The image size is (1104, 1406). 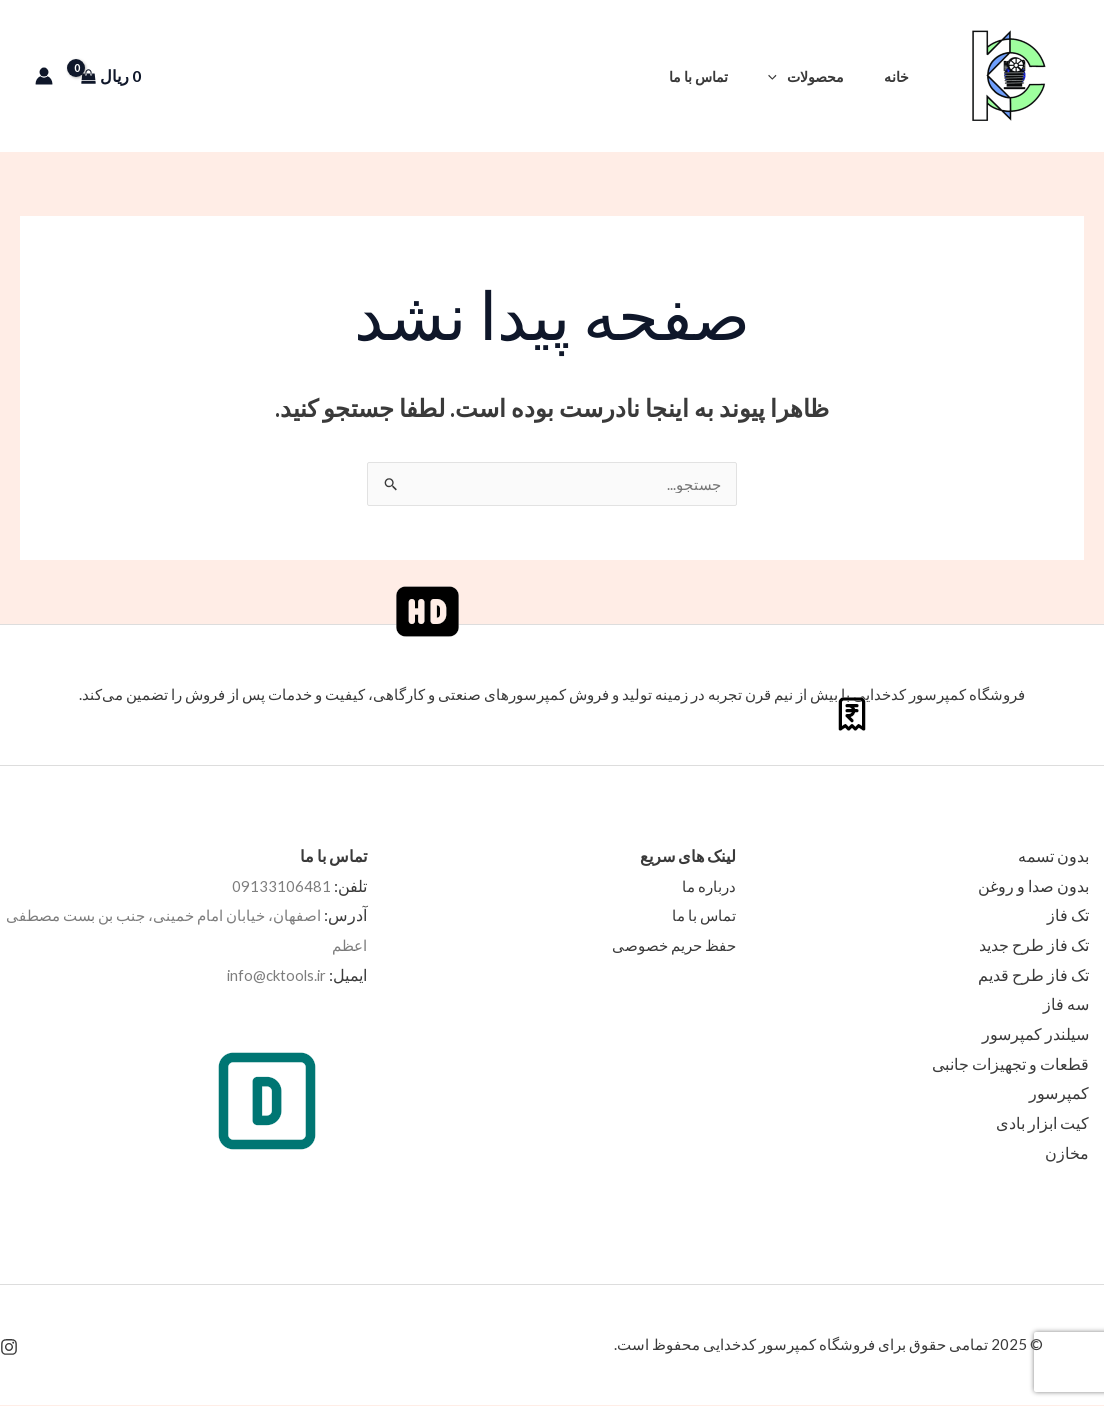 I want to click on indicates a "D" grade or rating, so click(x=267, y=1101).